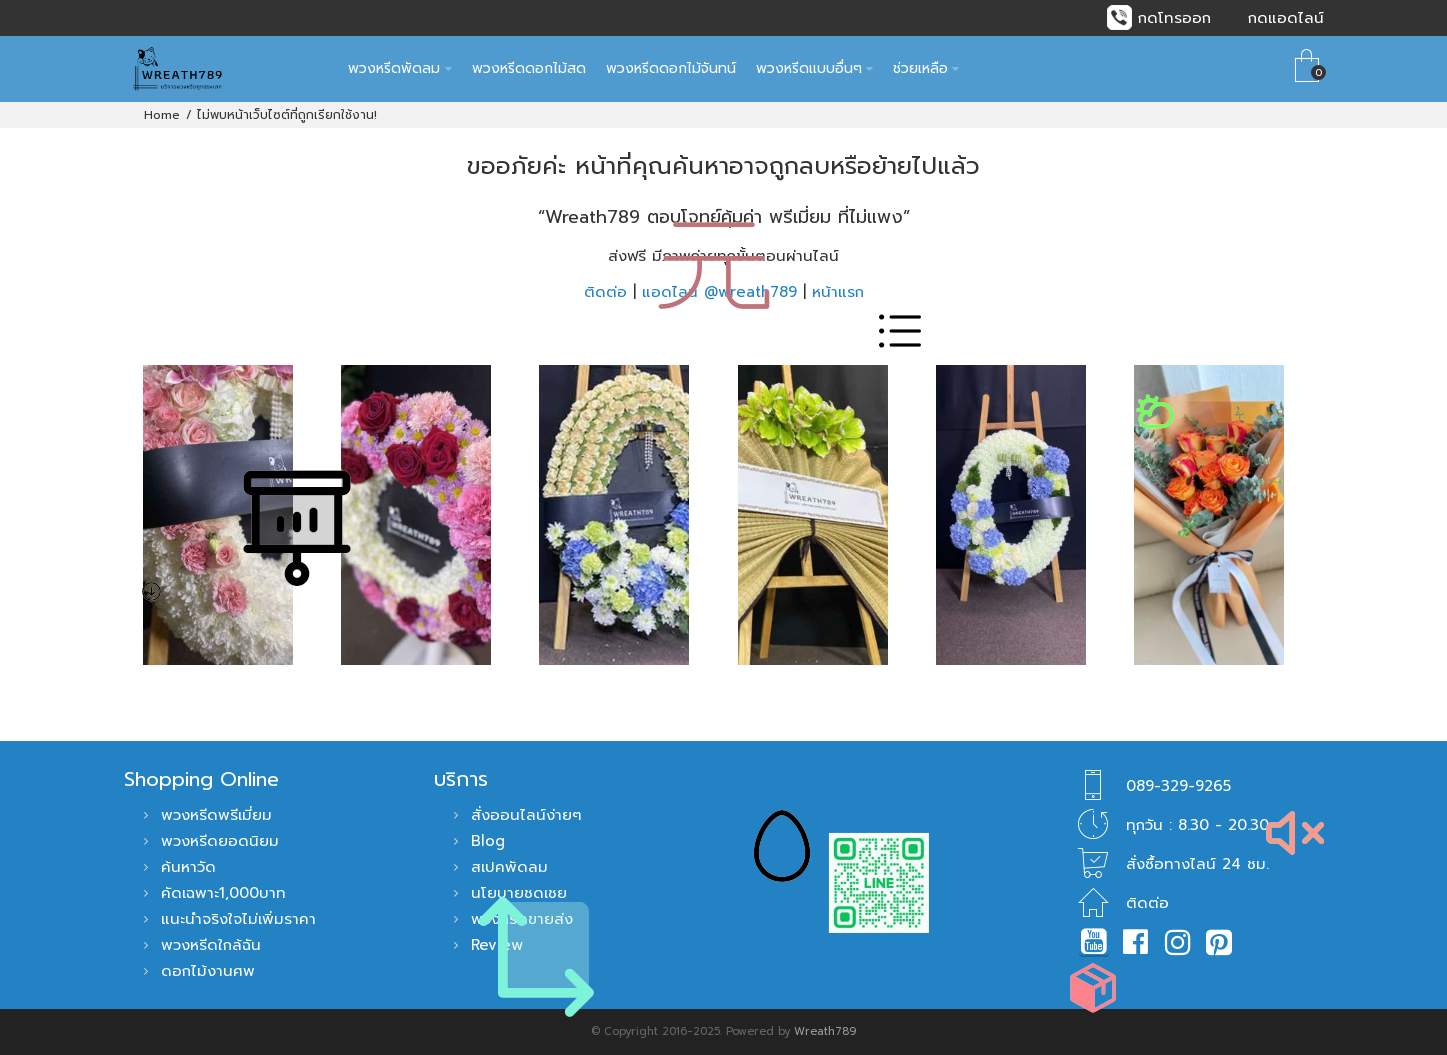 The width and height of the screenshot is (1447, 1055). What do you see at coordinates (531, 954) in the screenshot?
I see `resize or scale an object` at bounding box center [531, 954].